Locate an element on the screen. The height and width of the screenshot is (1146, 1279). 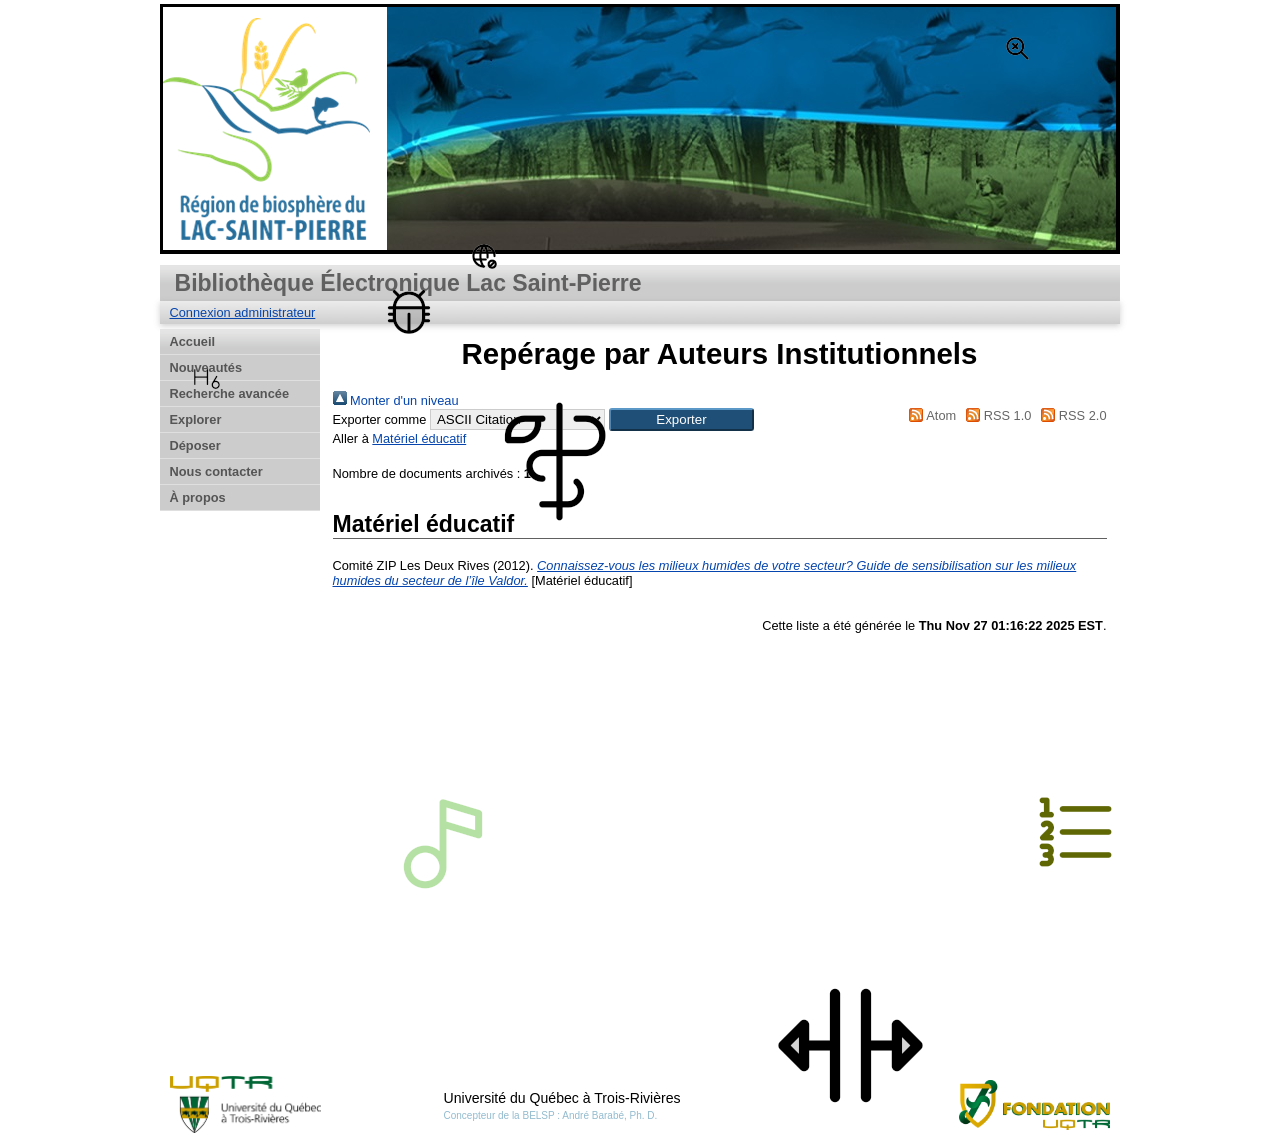
access health or medical services is located at coordinates (559, 461).